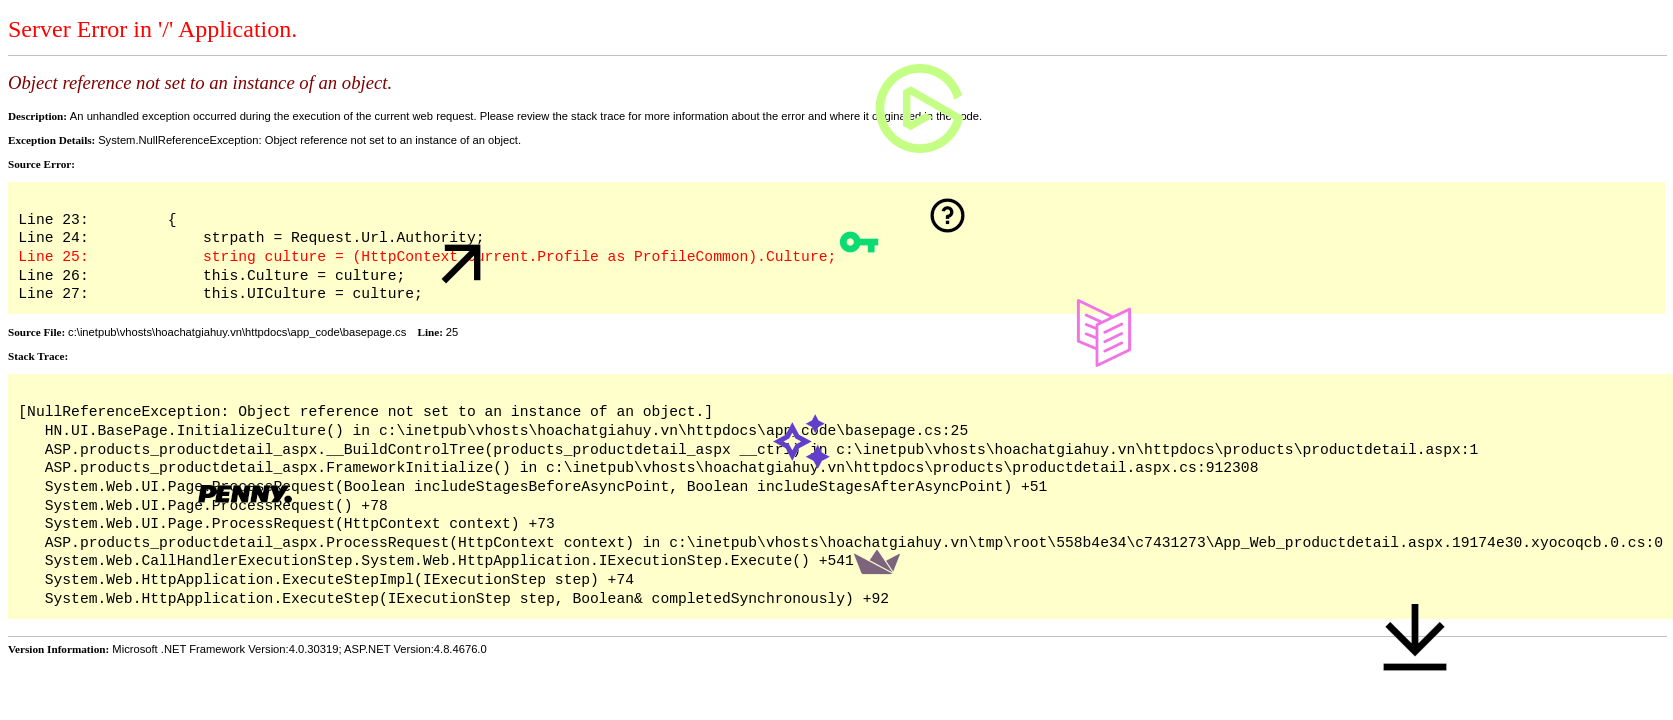 This screenshot has width=1673, height=720. I want to click on elgato brand logo, so click(919, 108).